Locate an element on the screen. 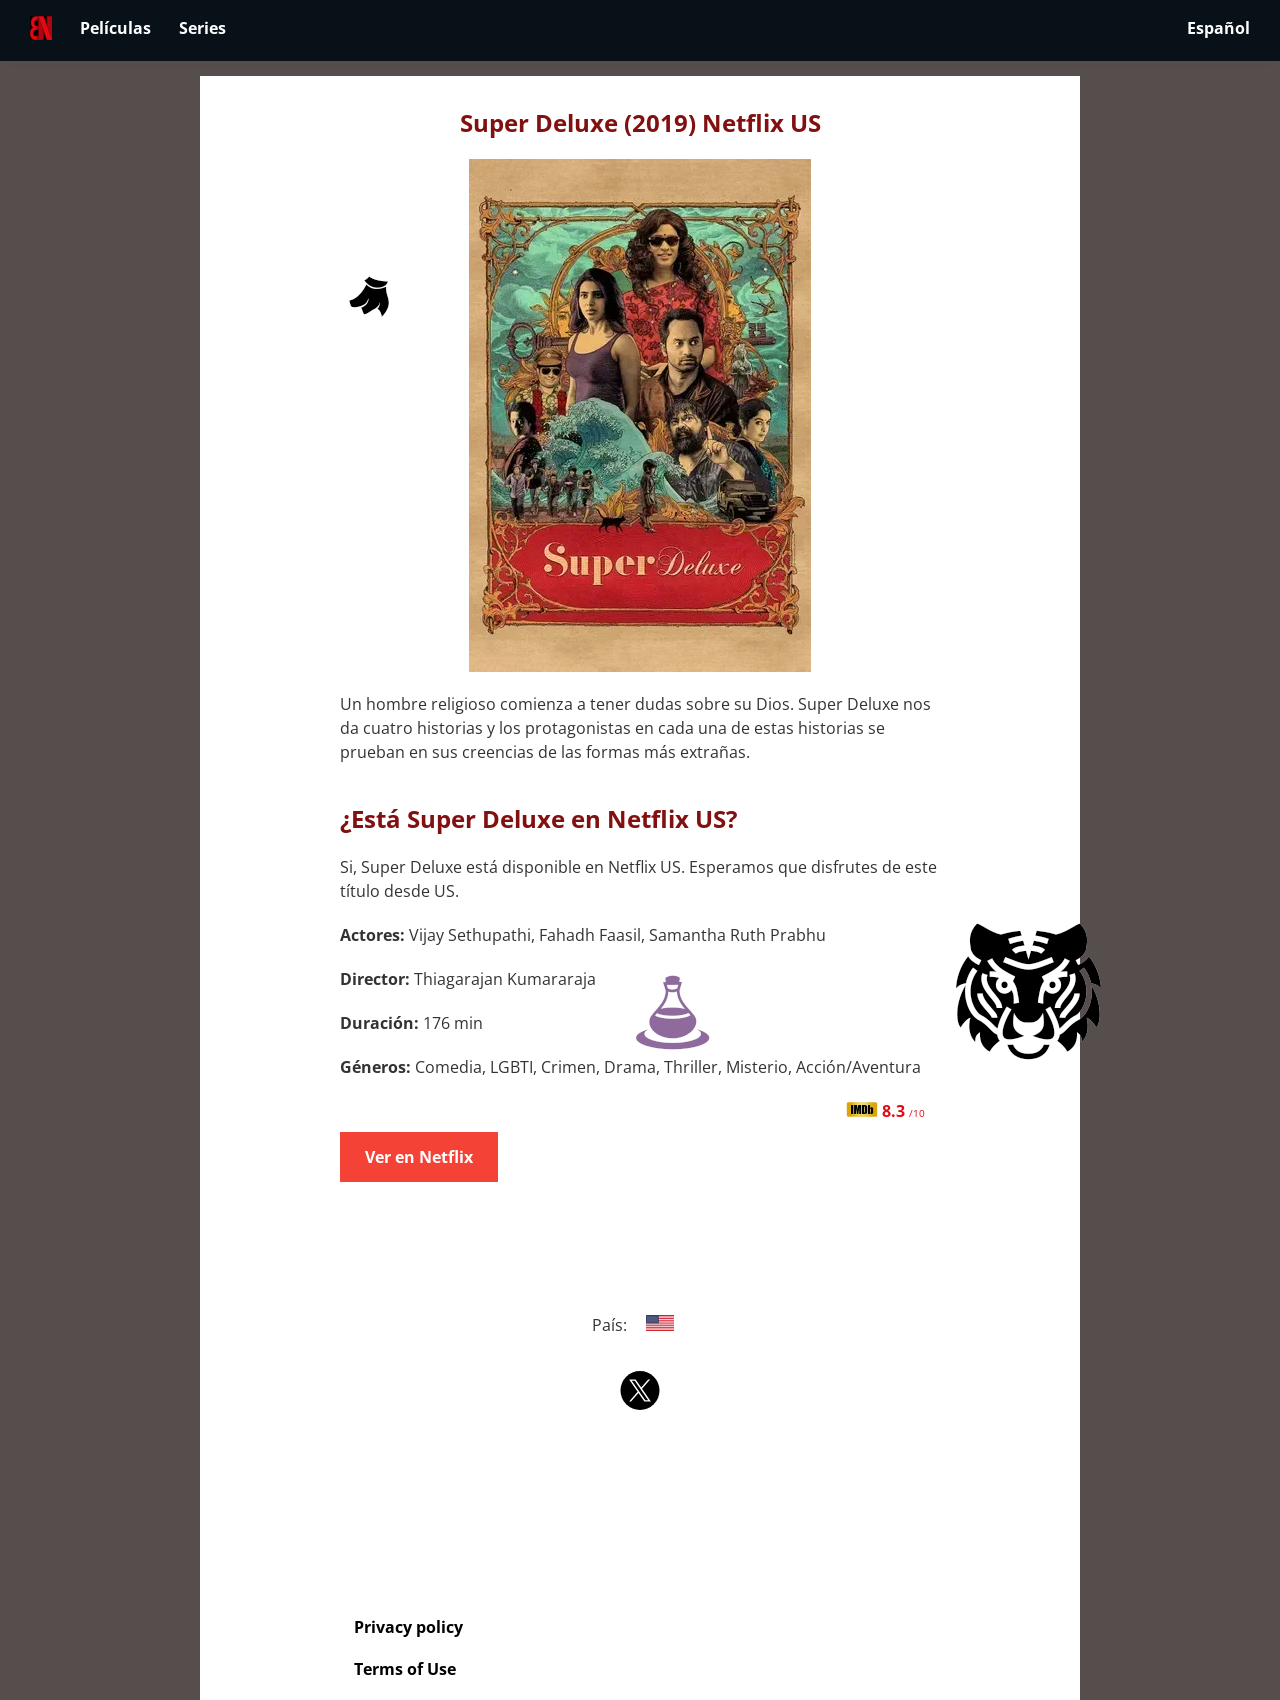 This screenshot has height=1700, width=1280. select tiger character or avatar is located at coordinates (1028, 993).